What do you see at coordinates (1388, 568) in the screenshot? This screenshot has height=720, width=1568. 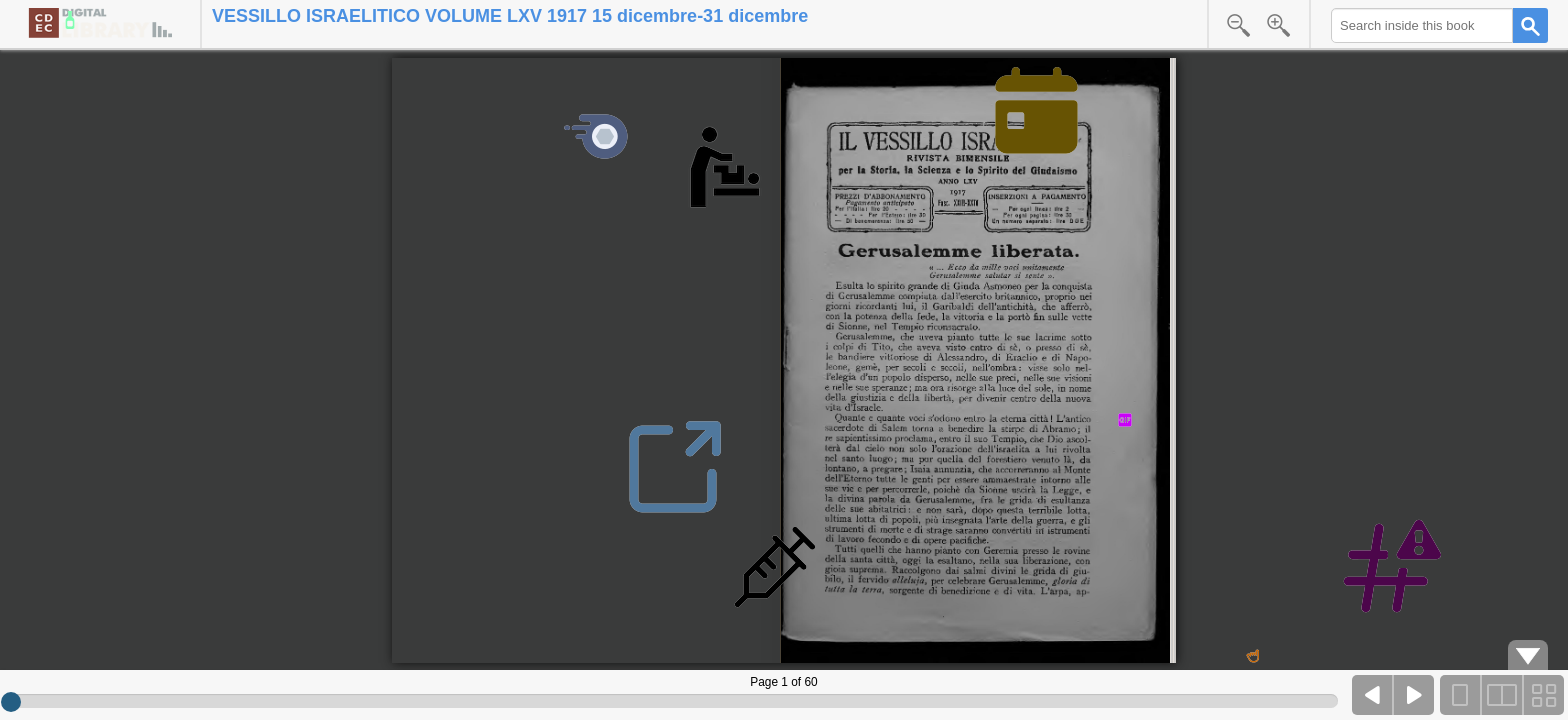 I see `indicates an age-restricted or nsfw text channel` at bounding box center [1388, 568].